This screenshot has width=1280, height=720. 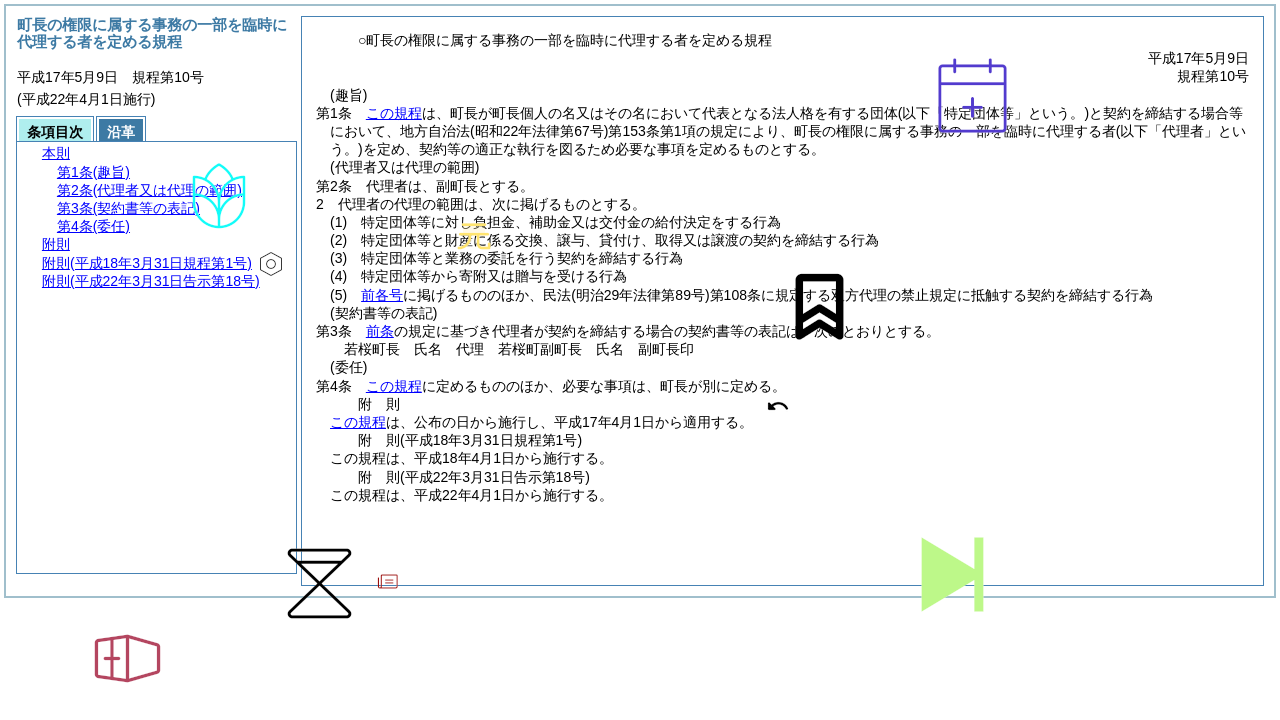 What do you see at coordinates (972, 98) in the screenshot?
I see `add a new event to the calendar` at bounding box center [972, 98].